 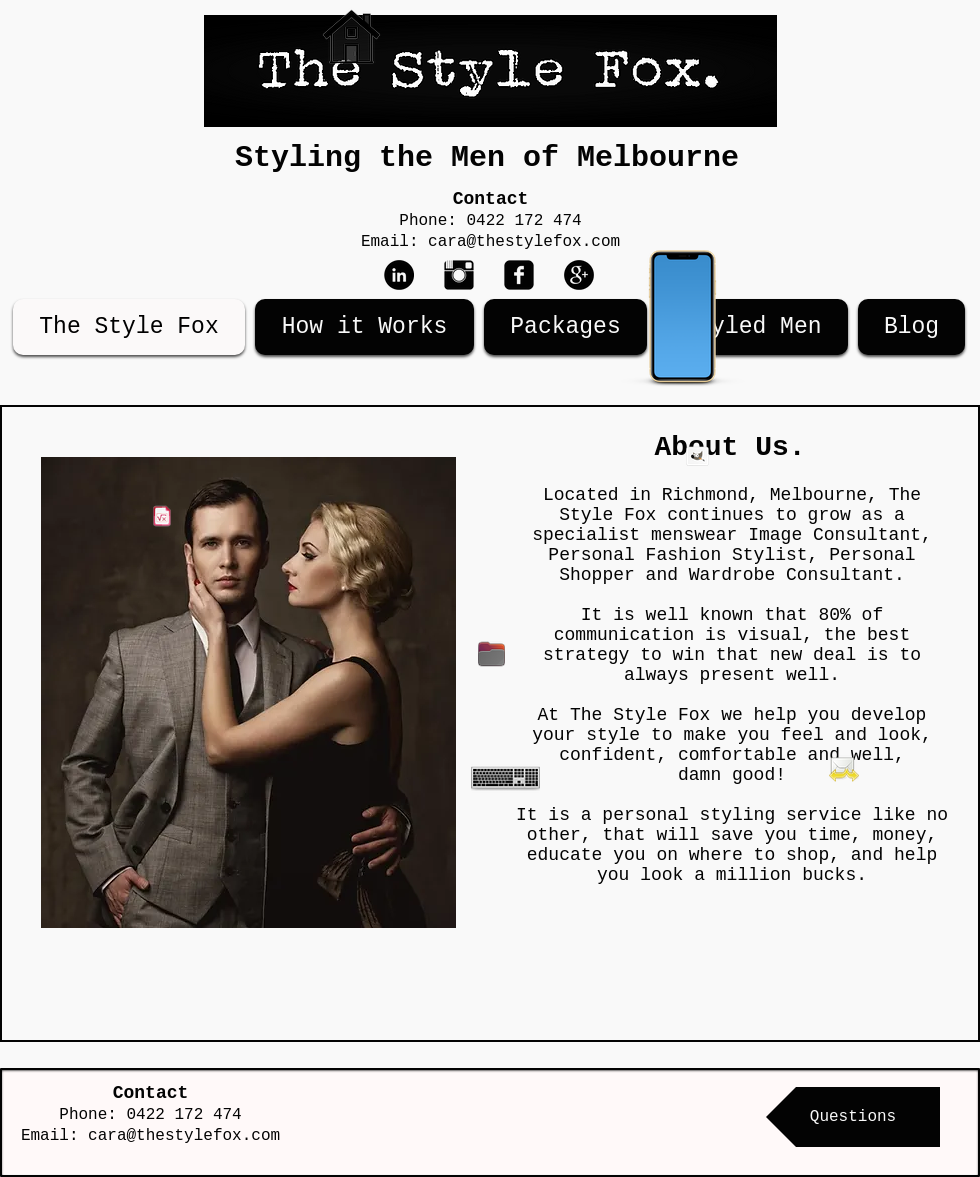 I want to click on open a formula template file, so click(x=162, y=516).